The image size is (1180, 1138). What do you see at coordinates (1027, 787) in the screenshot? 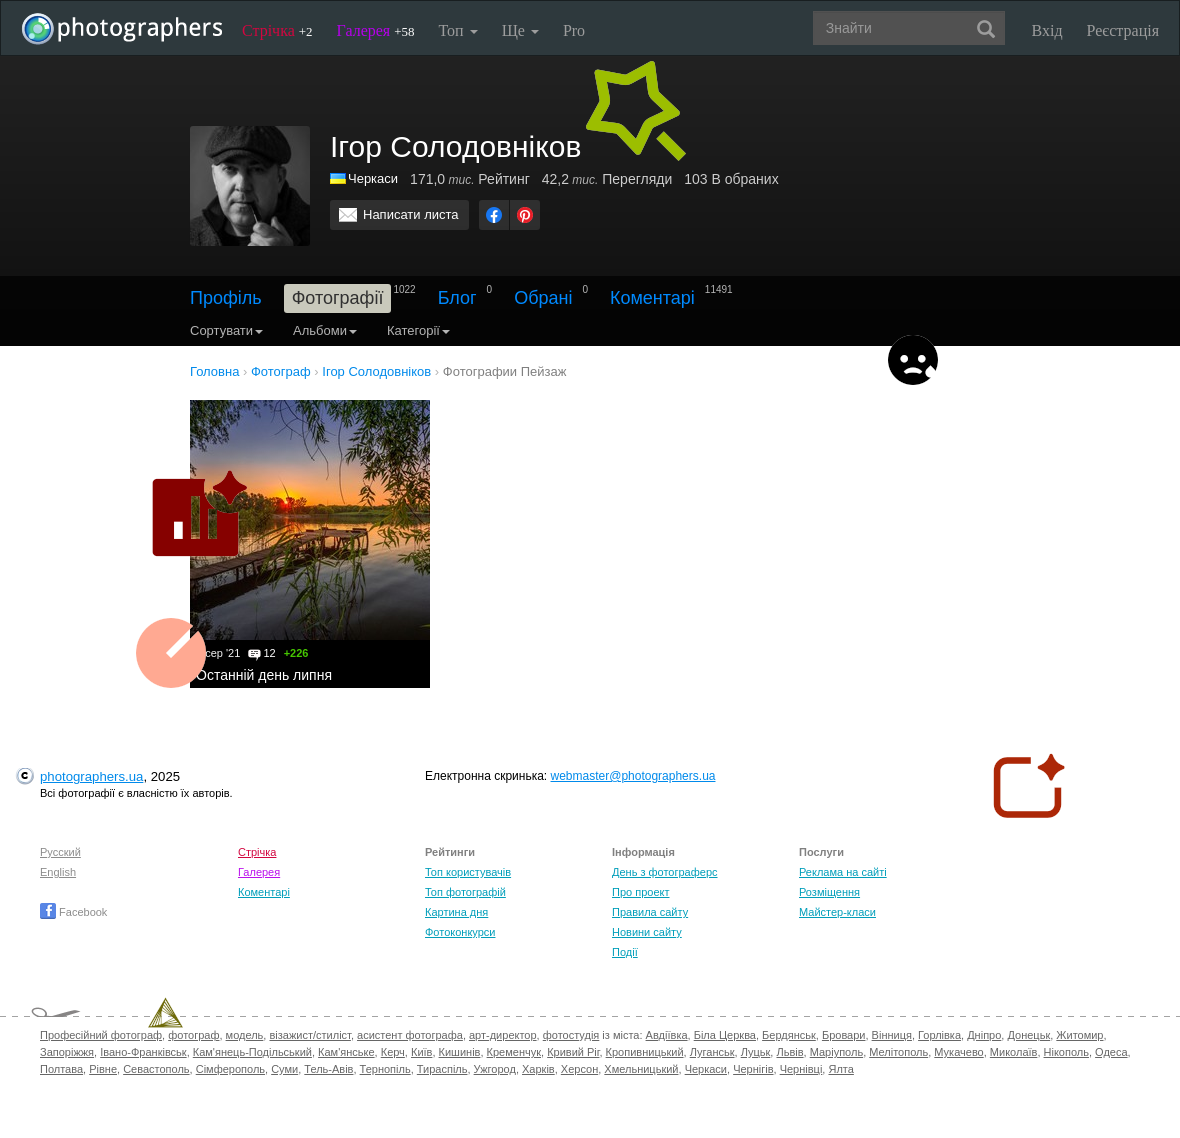
I see `generate content using AI` at bounding box center [1027, 787].